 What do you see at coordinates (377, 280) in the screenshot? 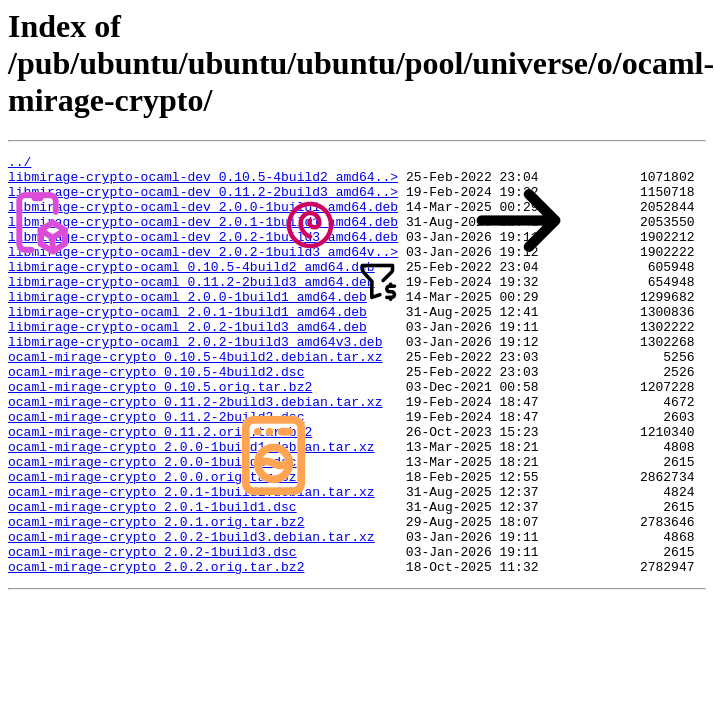
I see `filter results by price or cost` at bounding box center [377, 280].